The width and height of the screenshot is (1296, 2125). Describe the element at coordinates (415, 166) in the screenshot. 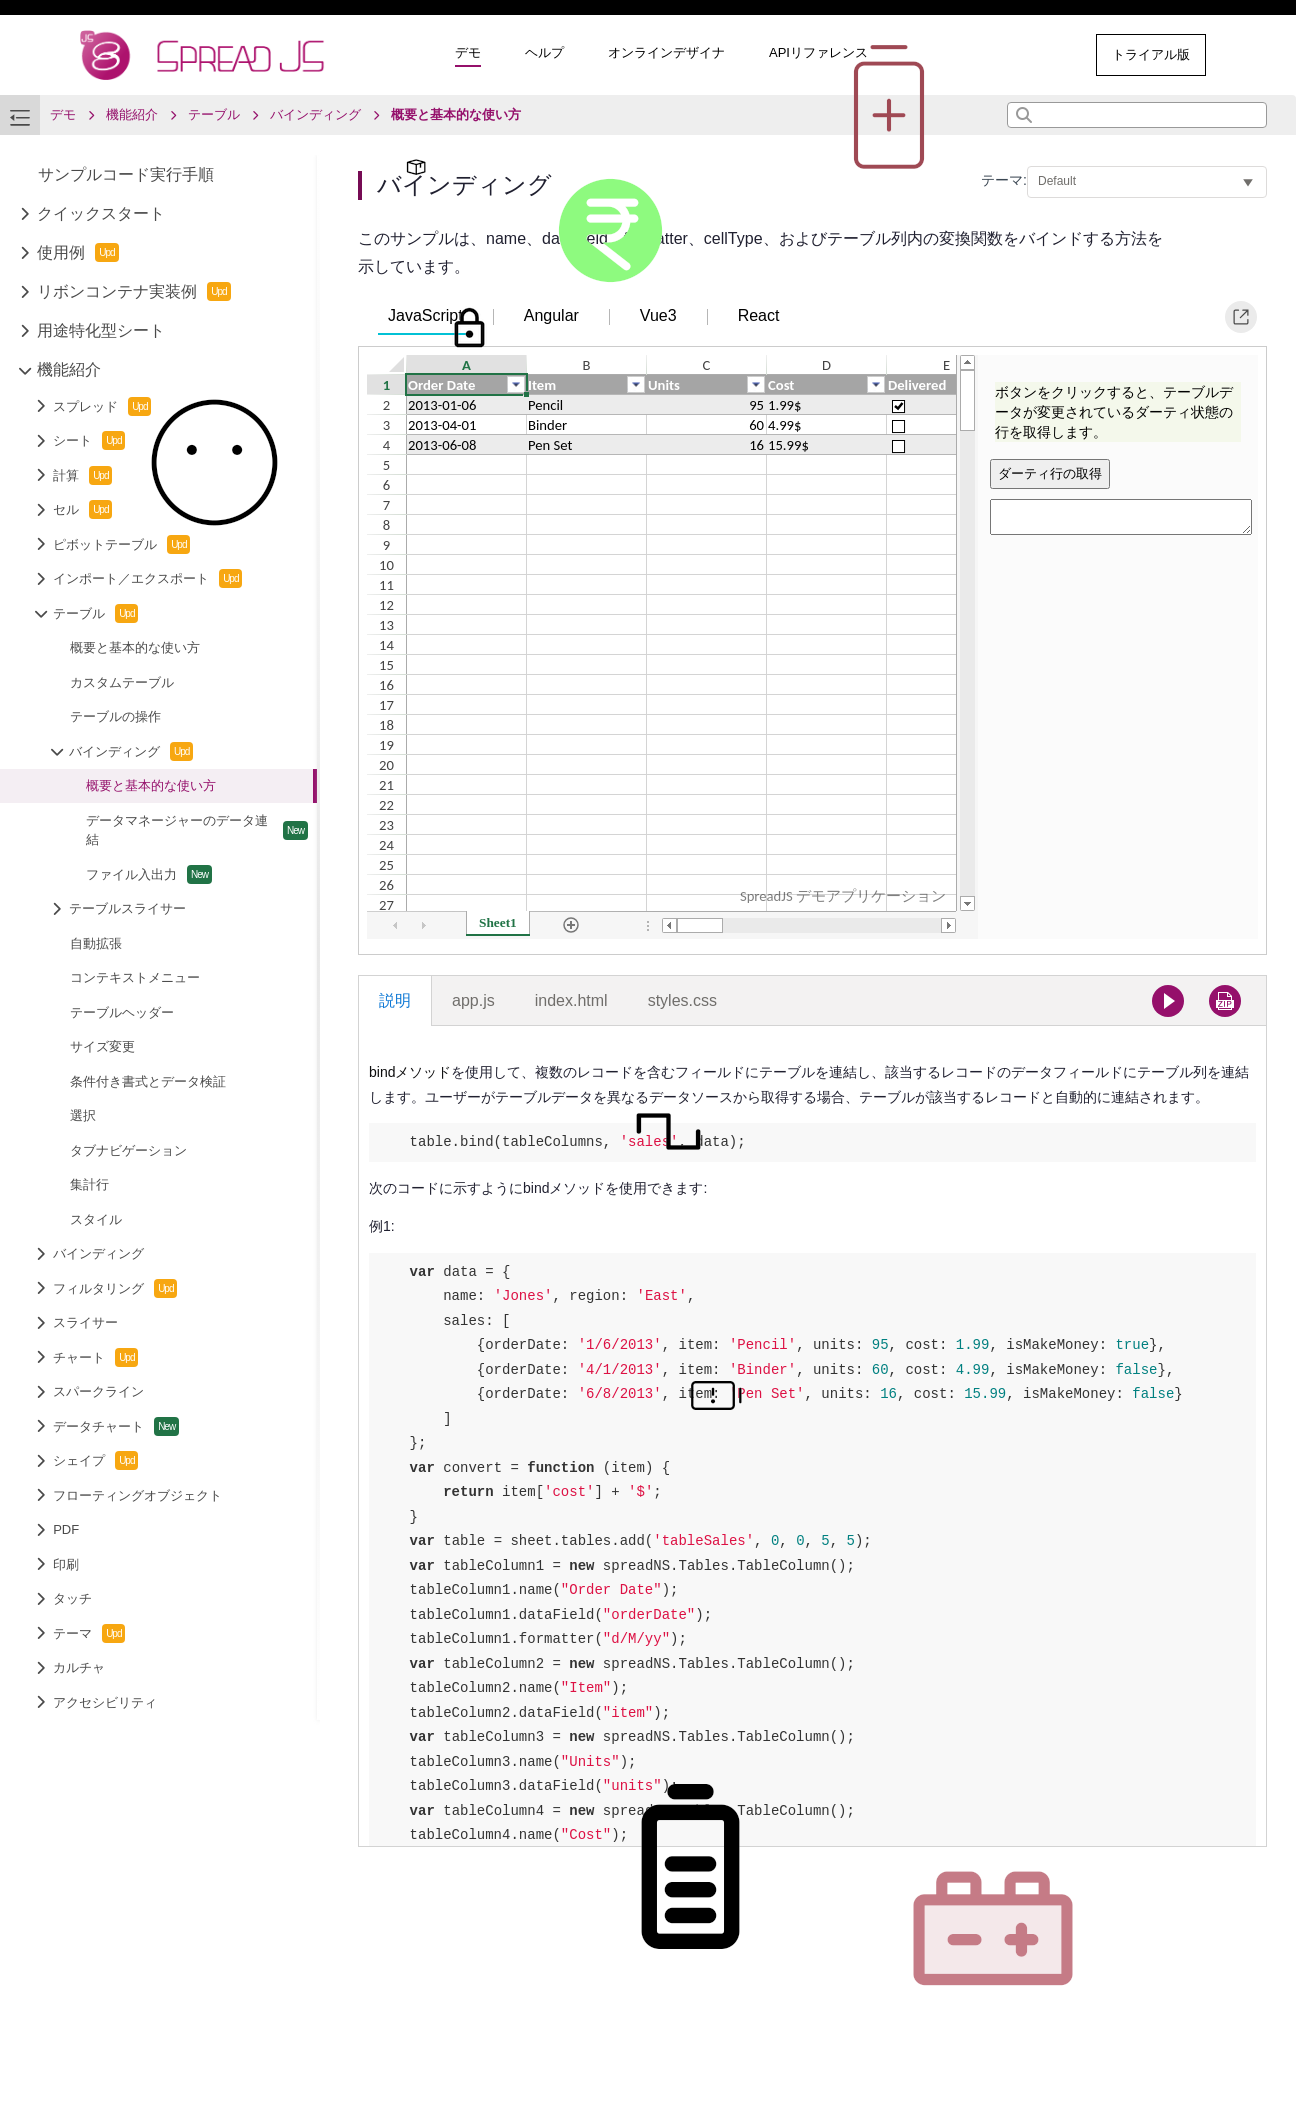

I see `view package or module contents` at that location.